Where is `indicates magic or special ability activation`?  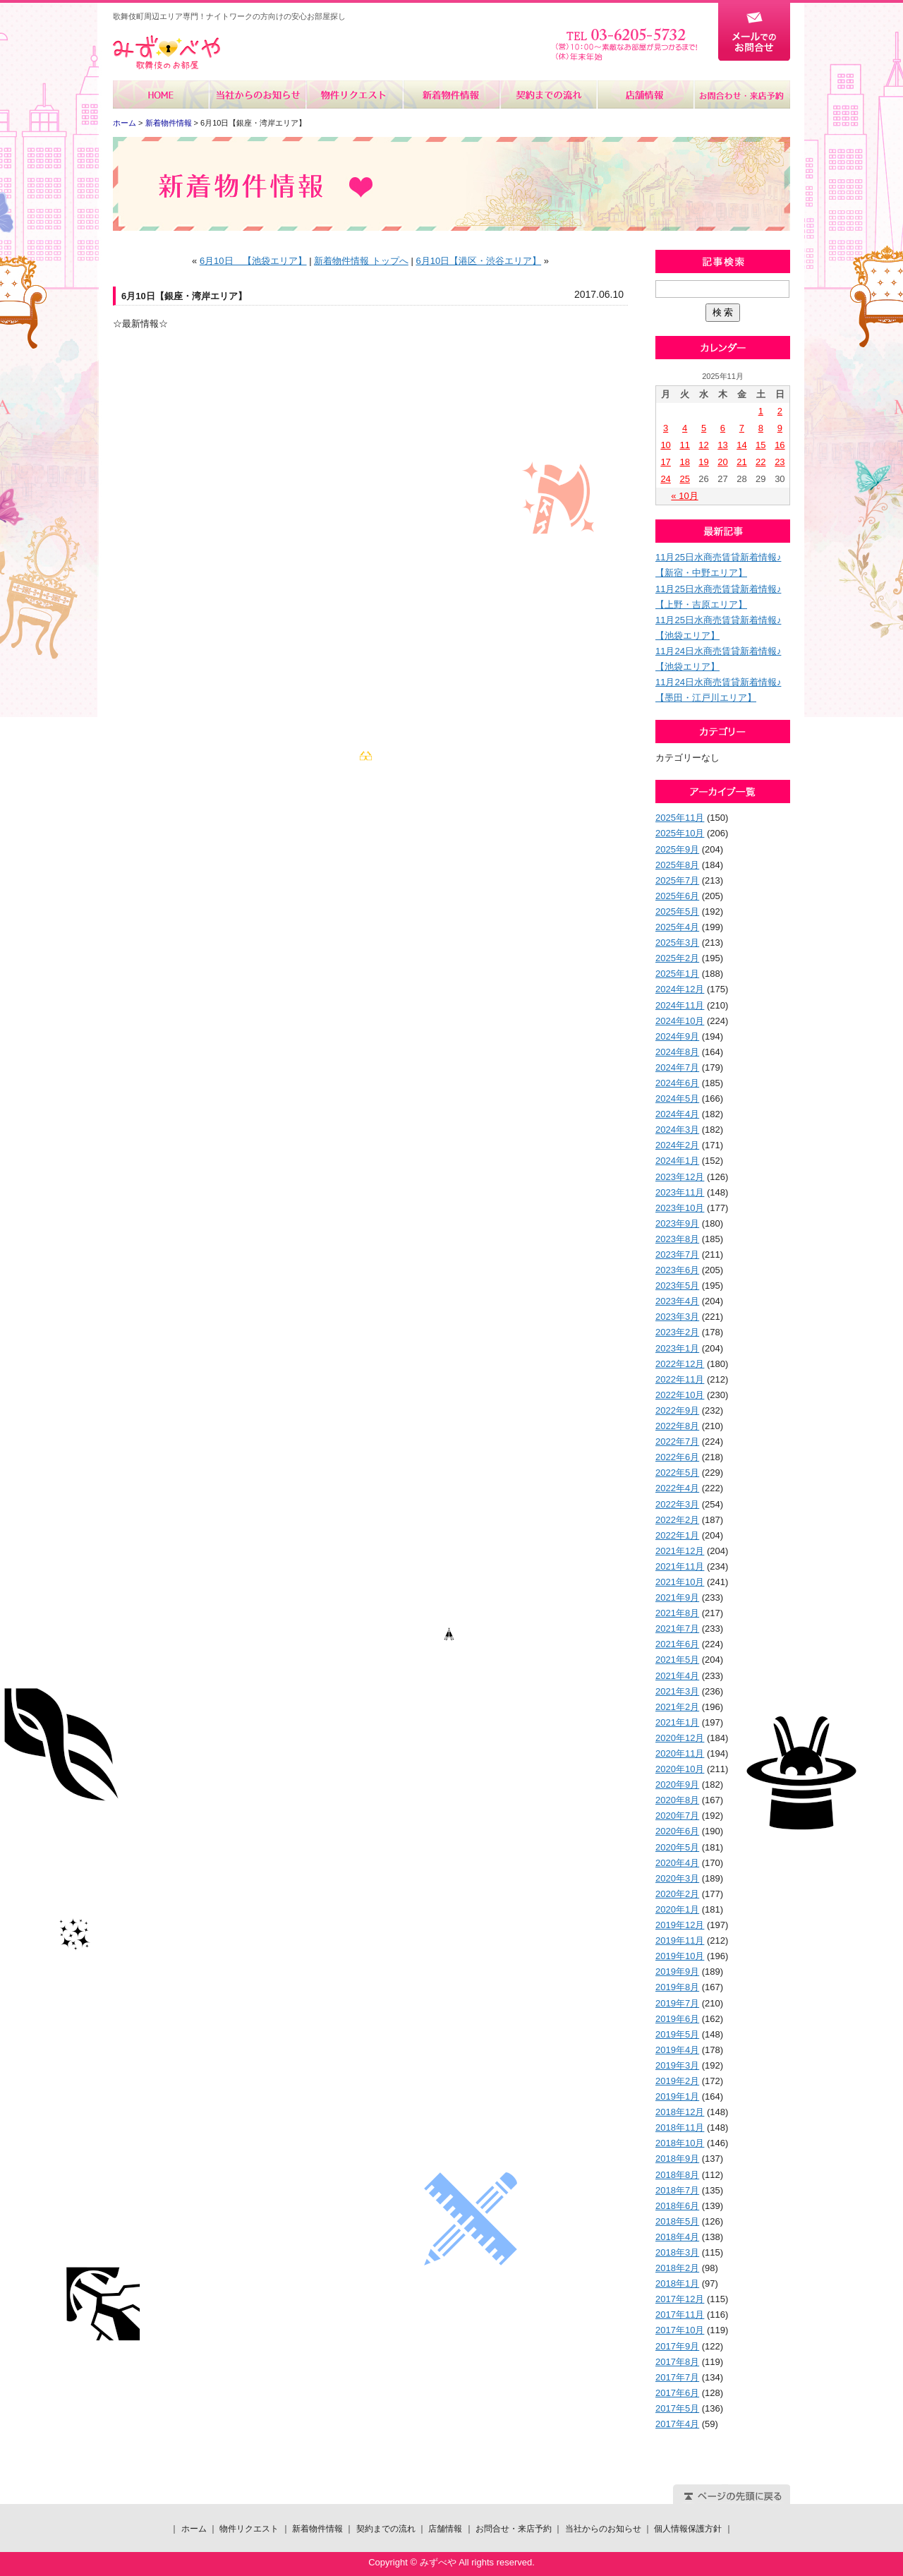
indicates magic or special ability activation is located at coordinates (74, 1934).